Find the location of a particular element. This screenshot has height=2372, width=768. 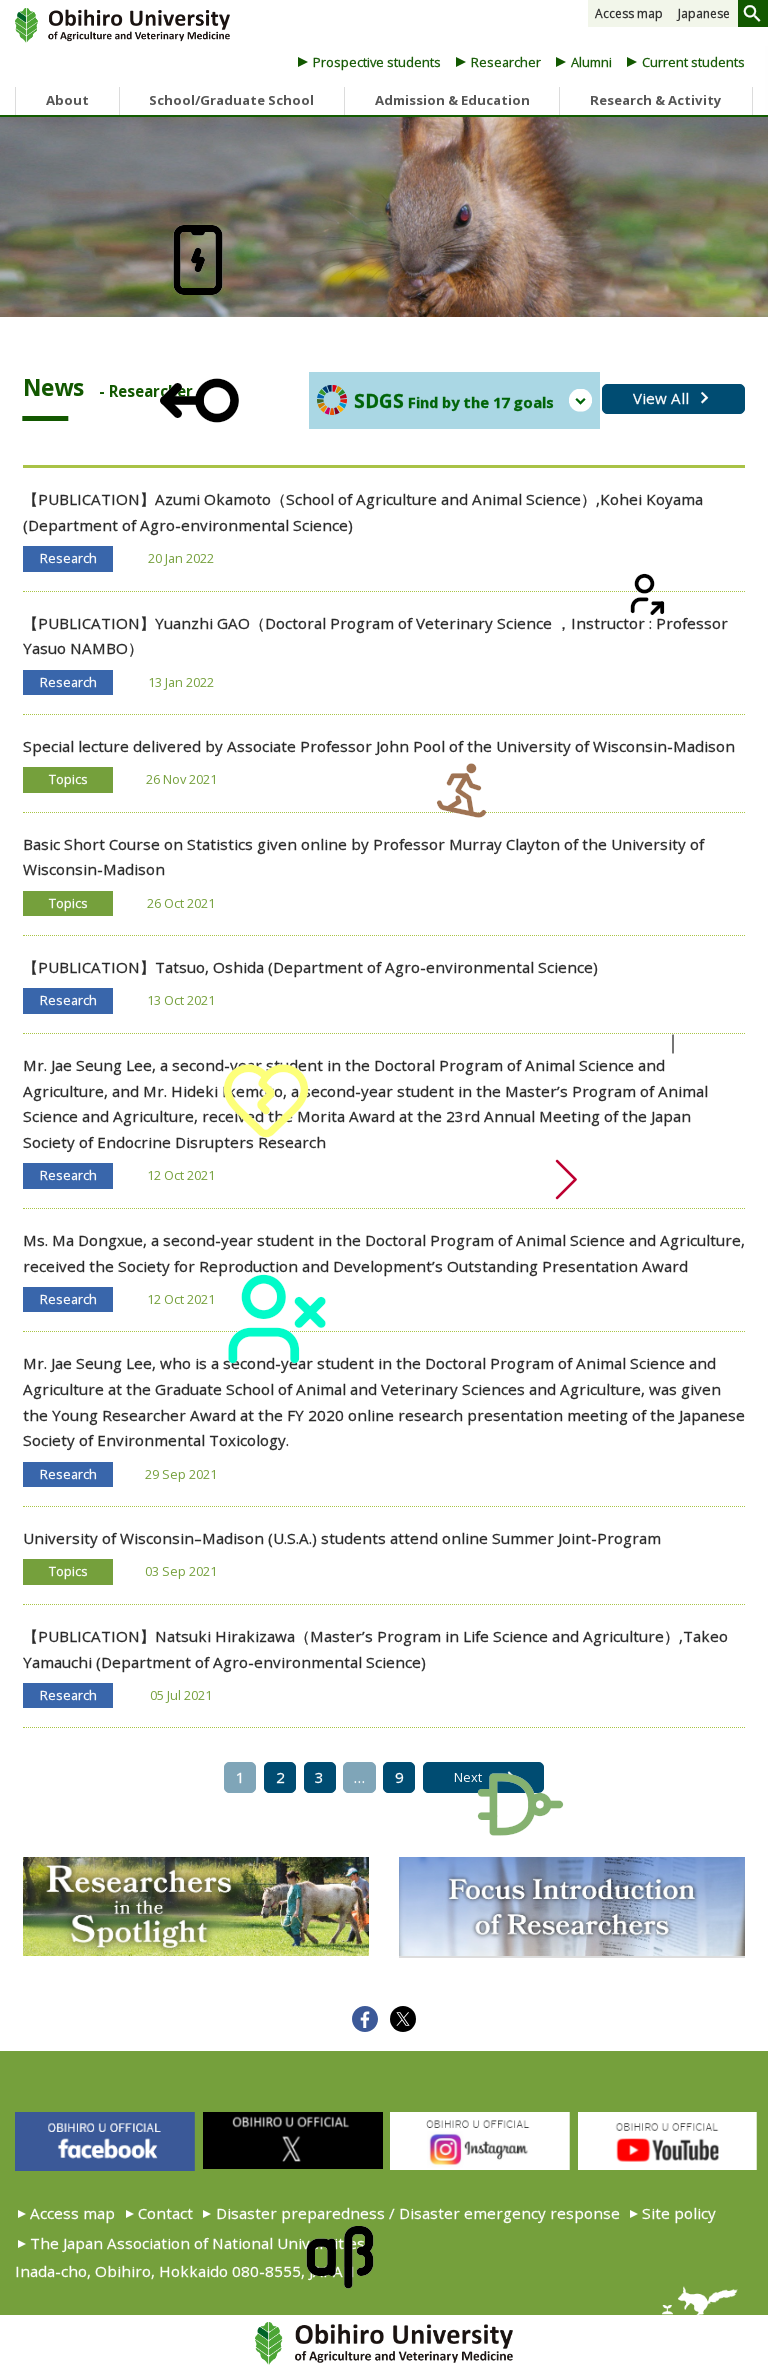

indicates device is currently charging is located at coordinates (198, 260).